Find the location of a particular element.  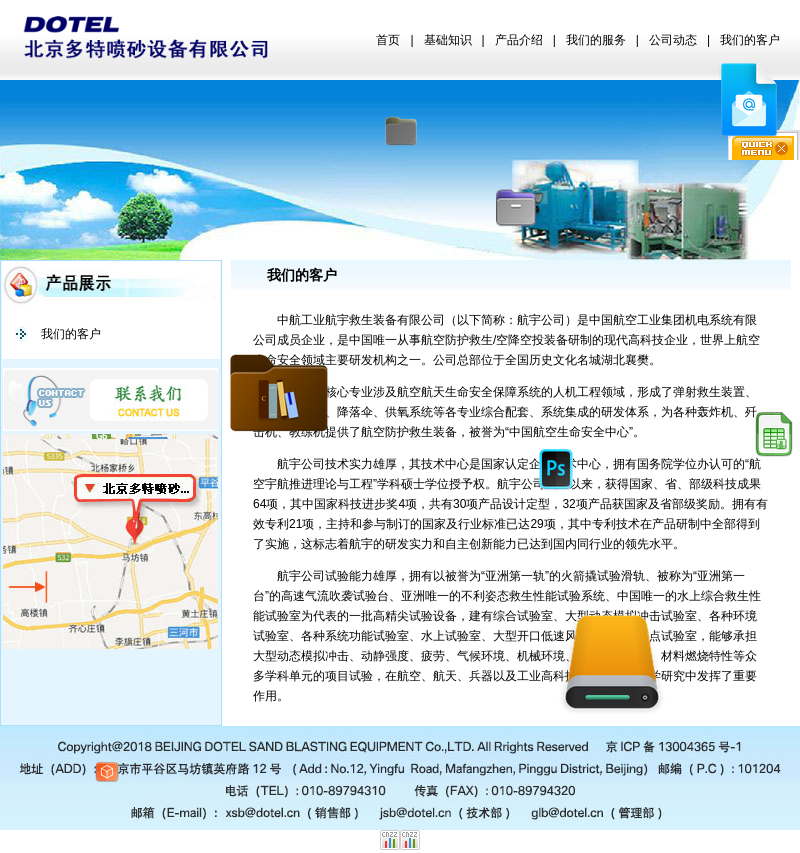

open an opendocument spreadsheet file is located at coordinates (774, 434).